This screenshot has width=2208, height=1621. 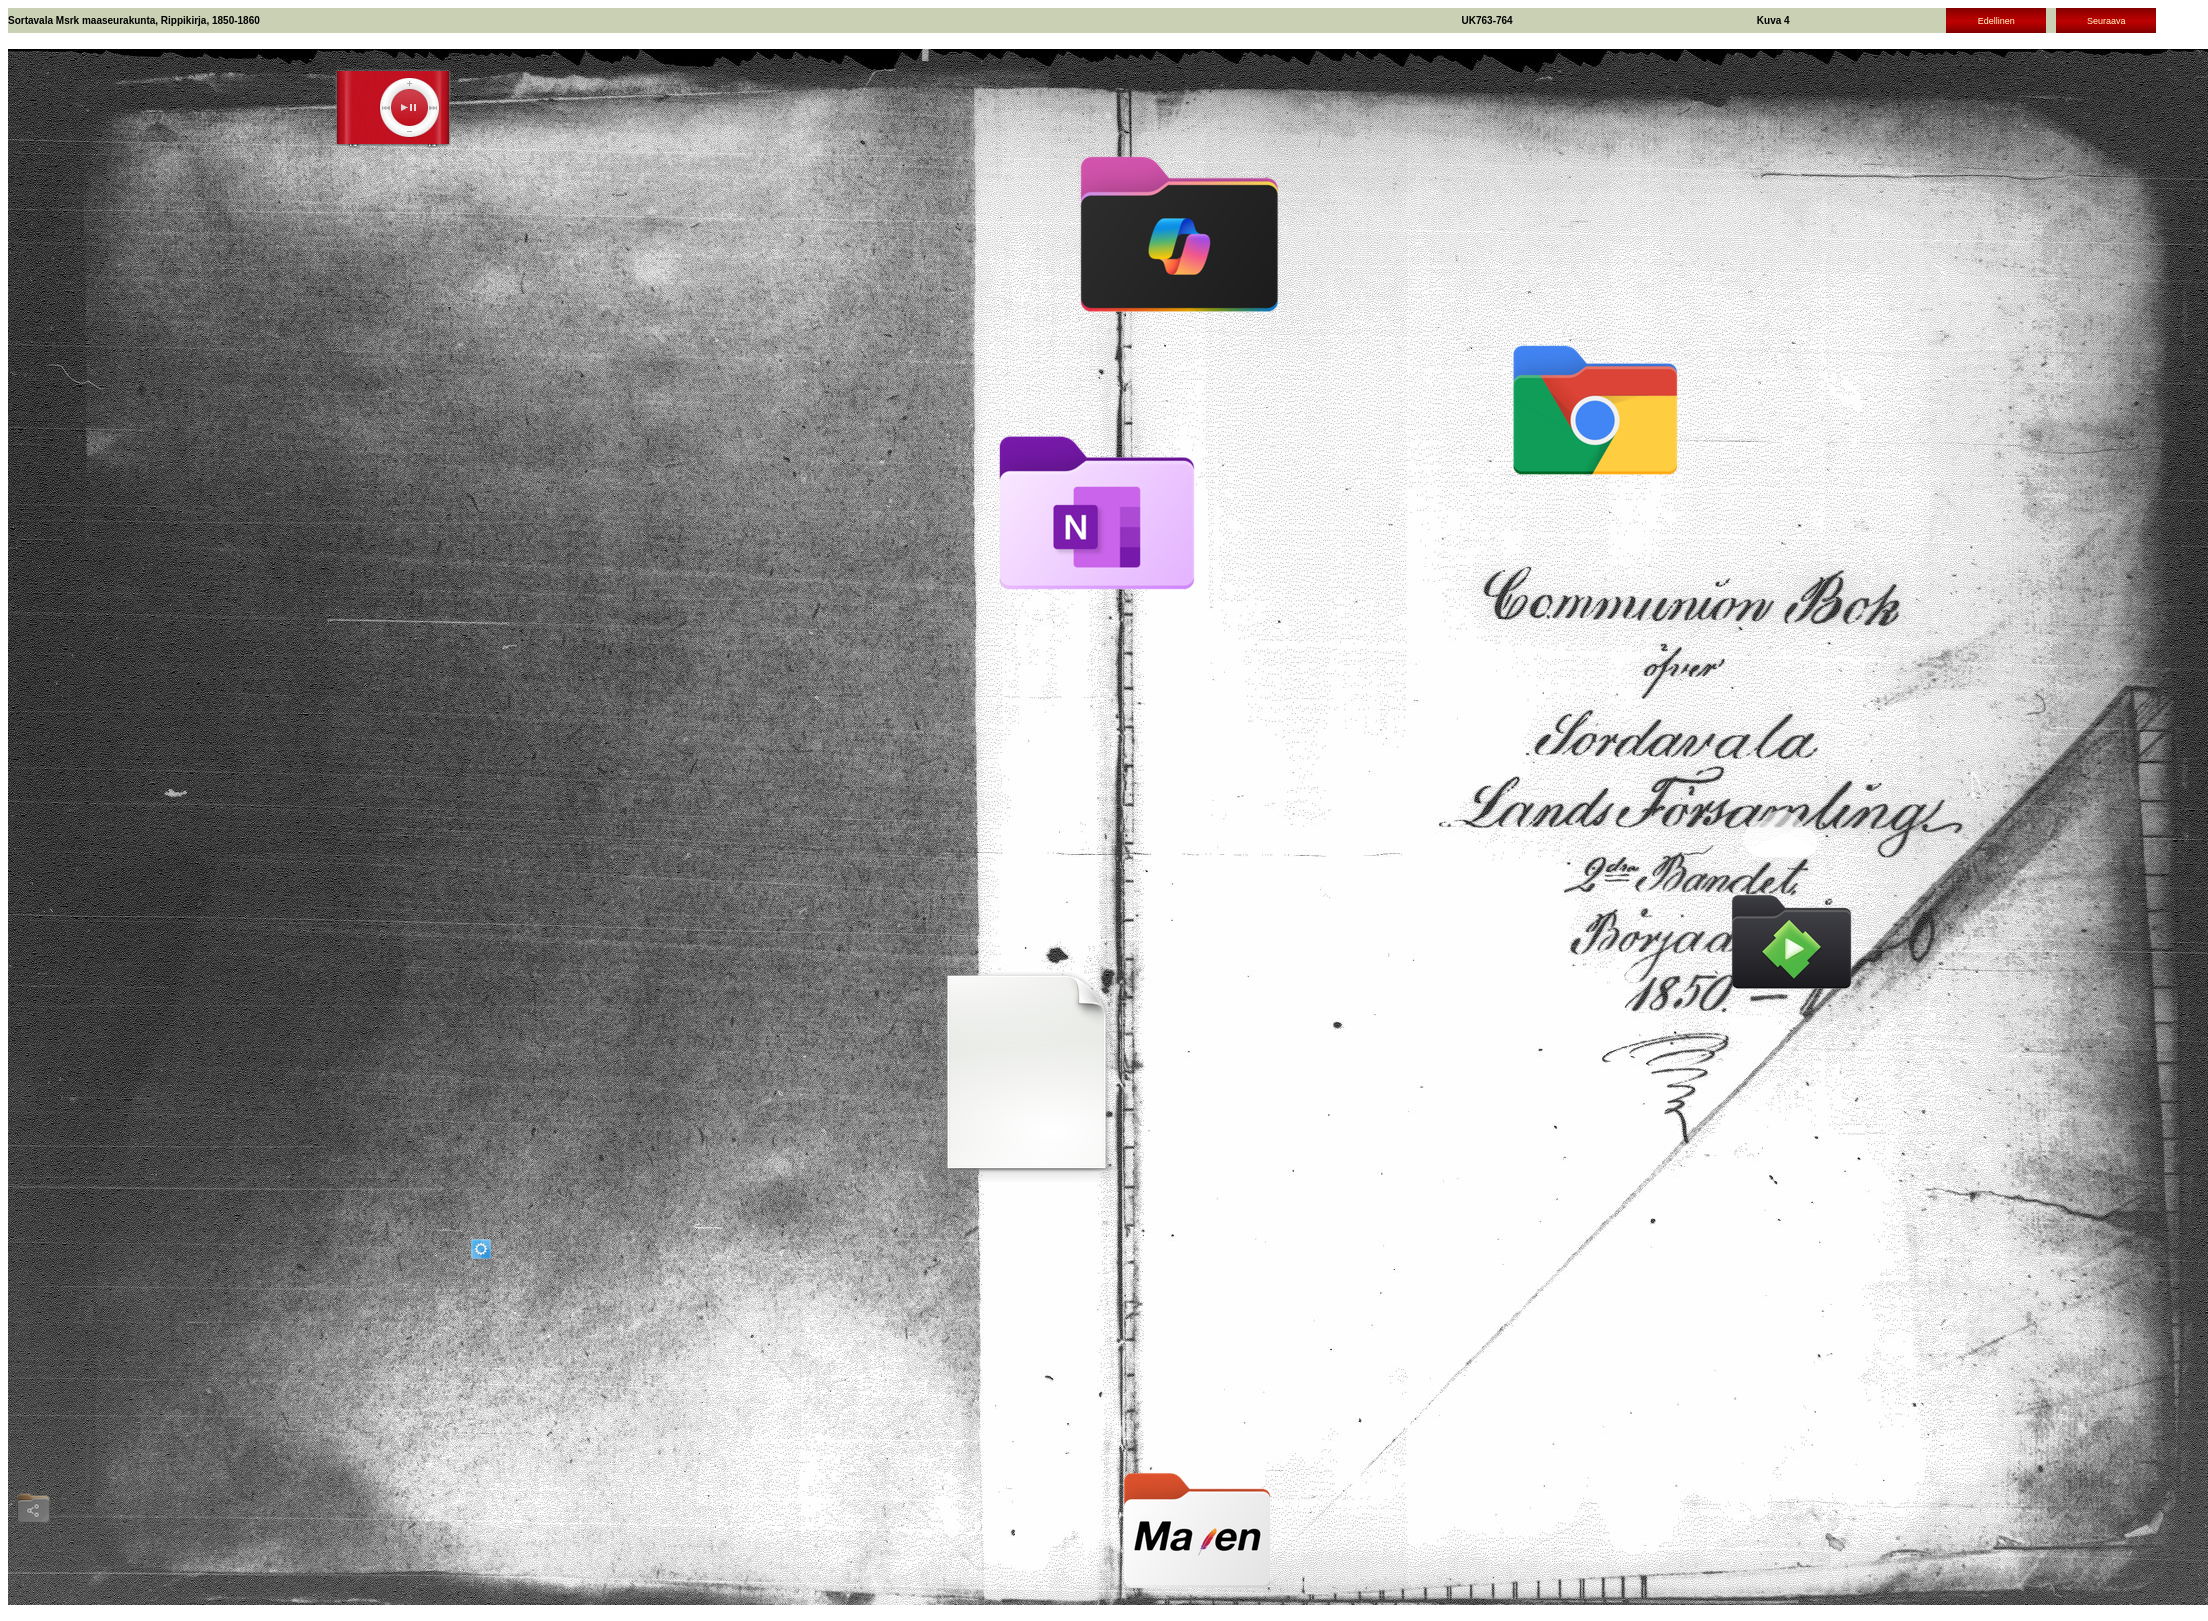 What do you see at coordinates (1030, 1072) in the screenshot?
I see `a text or document file preview` at bounding box center [1030, 1072].